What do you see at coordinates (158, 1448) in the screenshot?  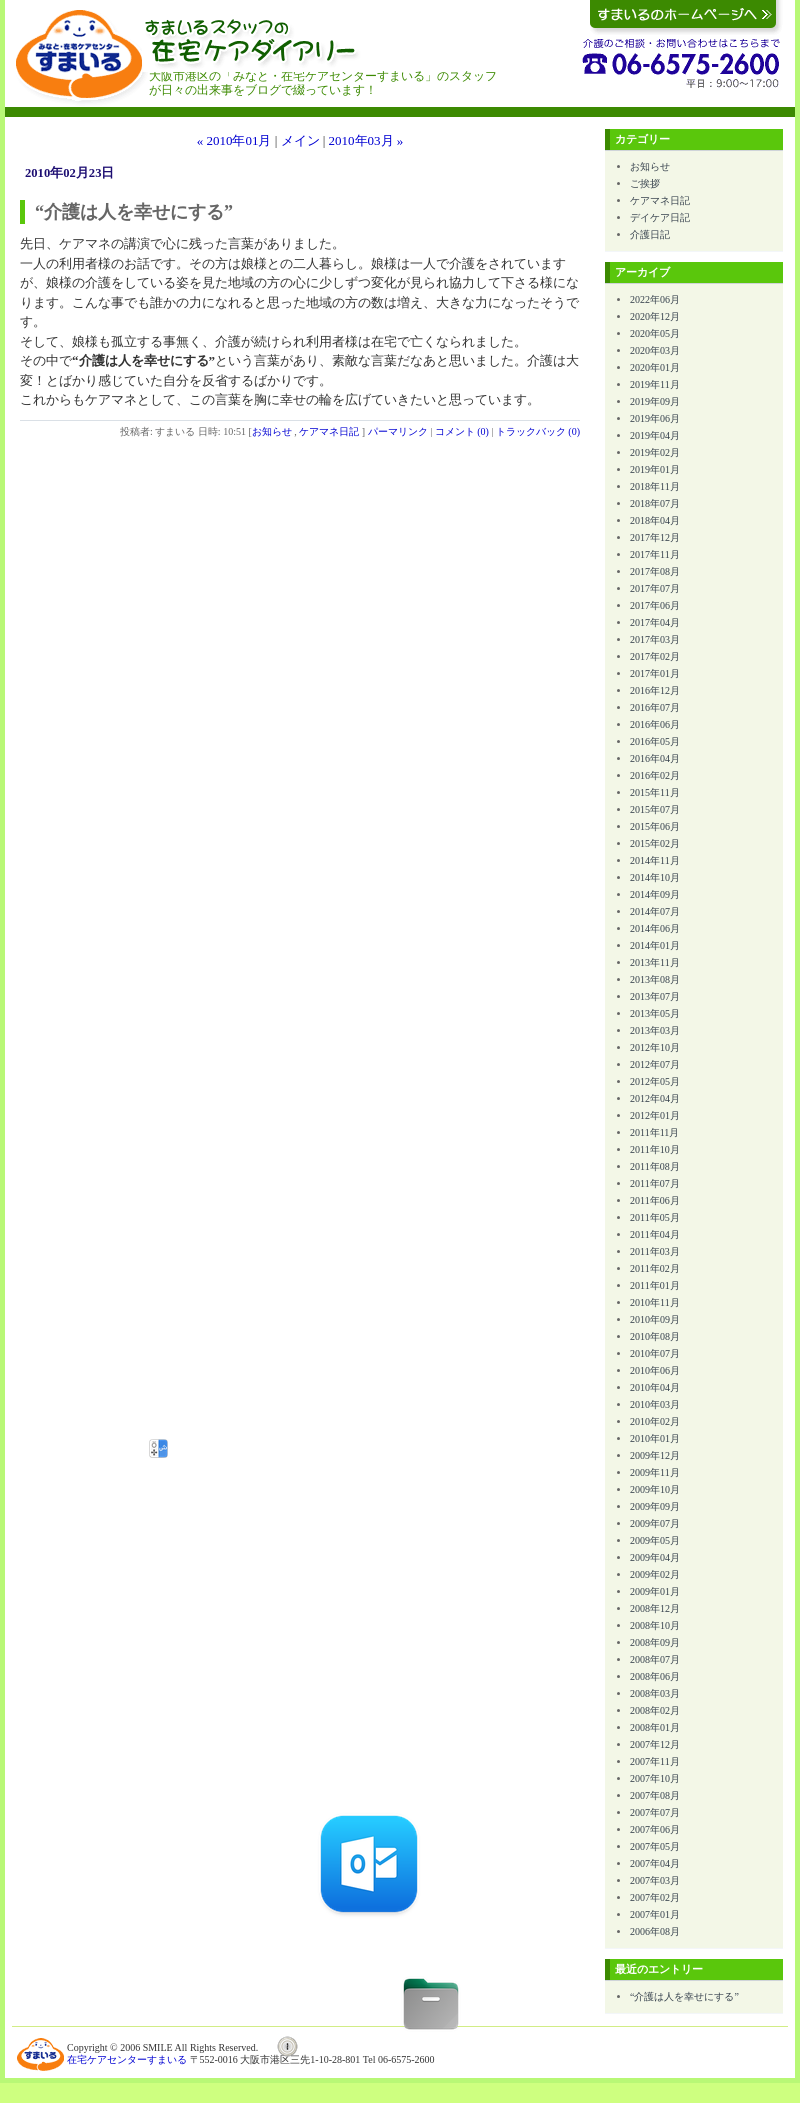 I see `open the GNOME Characters app` at bounding box center [158, 1448].